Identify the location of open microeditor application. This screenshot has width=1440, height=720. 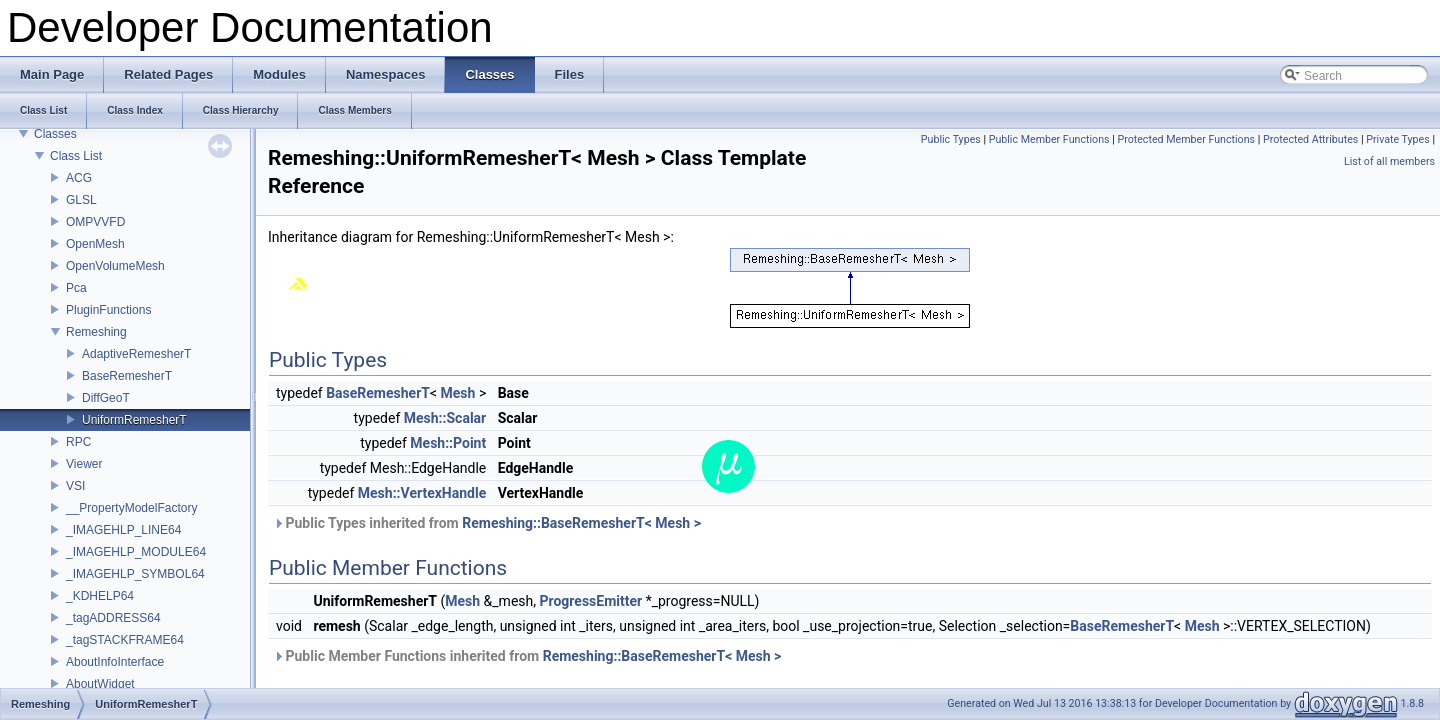
(728, 466).